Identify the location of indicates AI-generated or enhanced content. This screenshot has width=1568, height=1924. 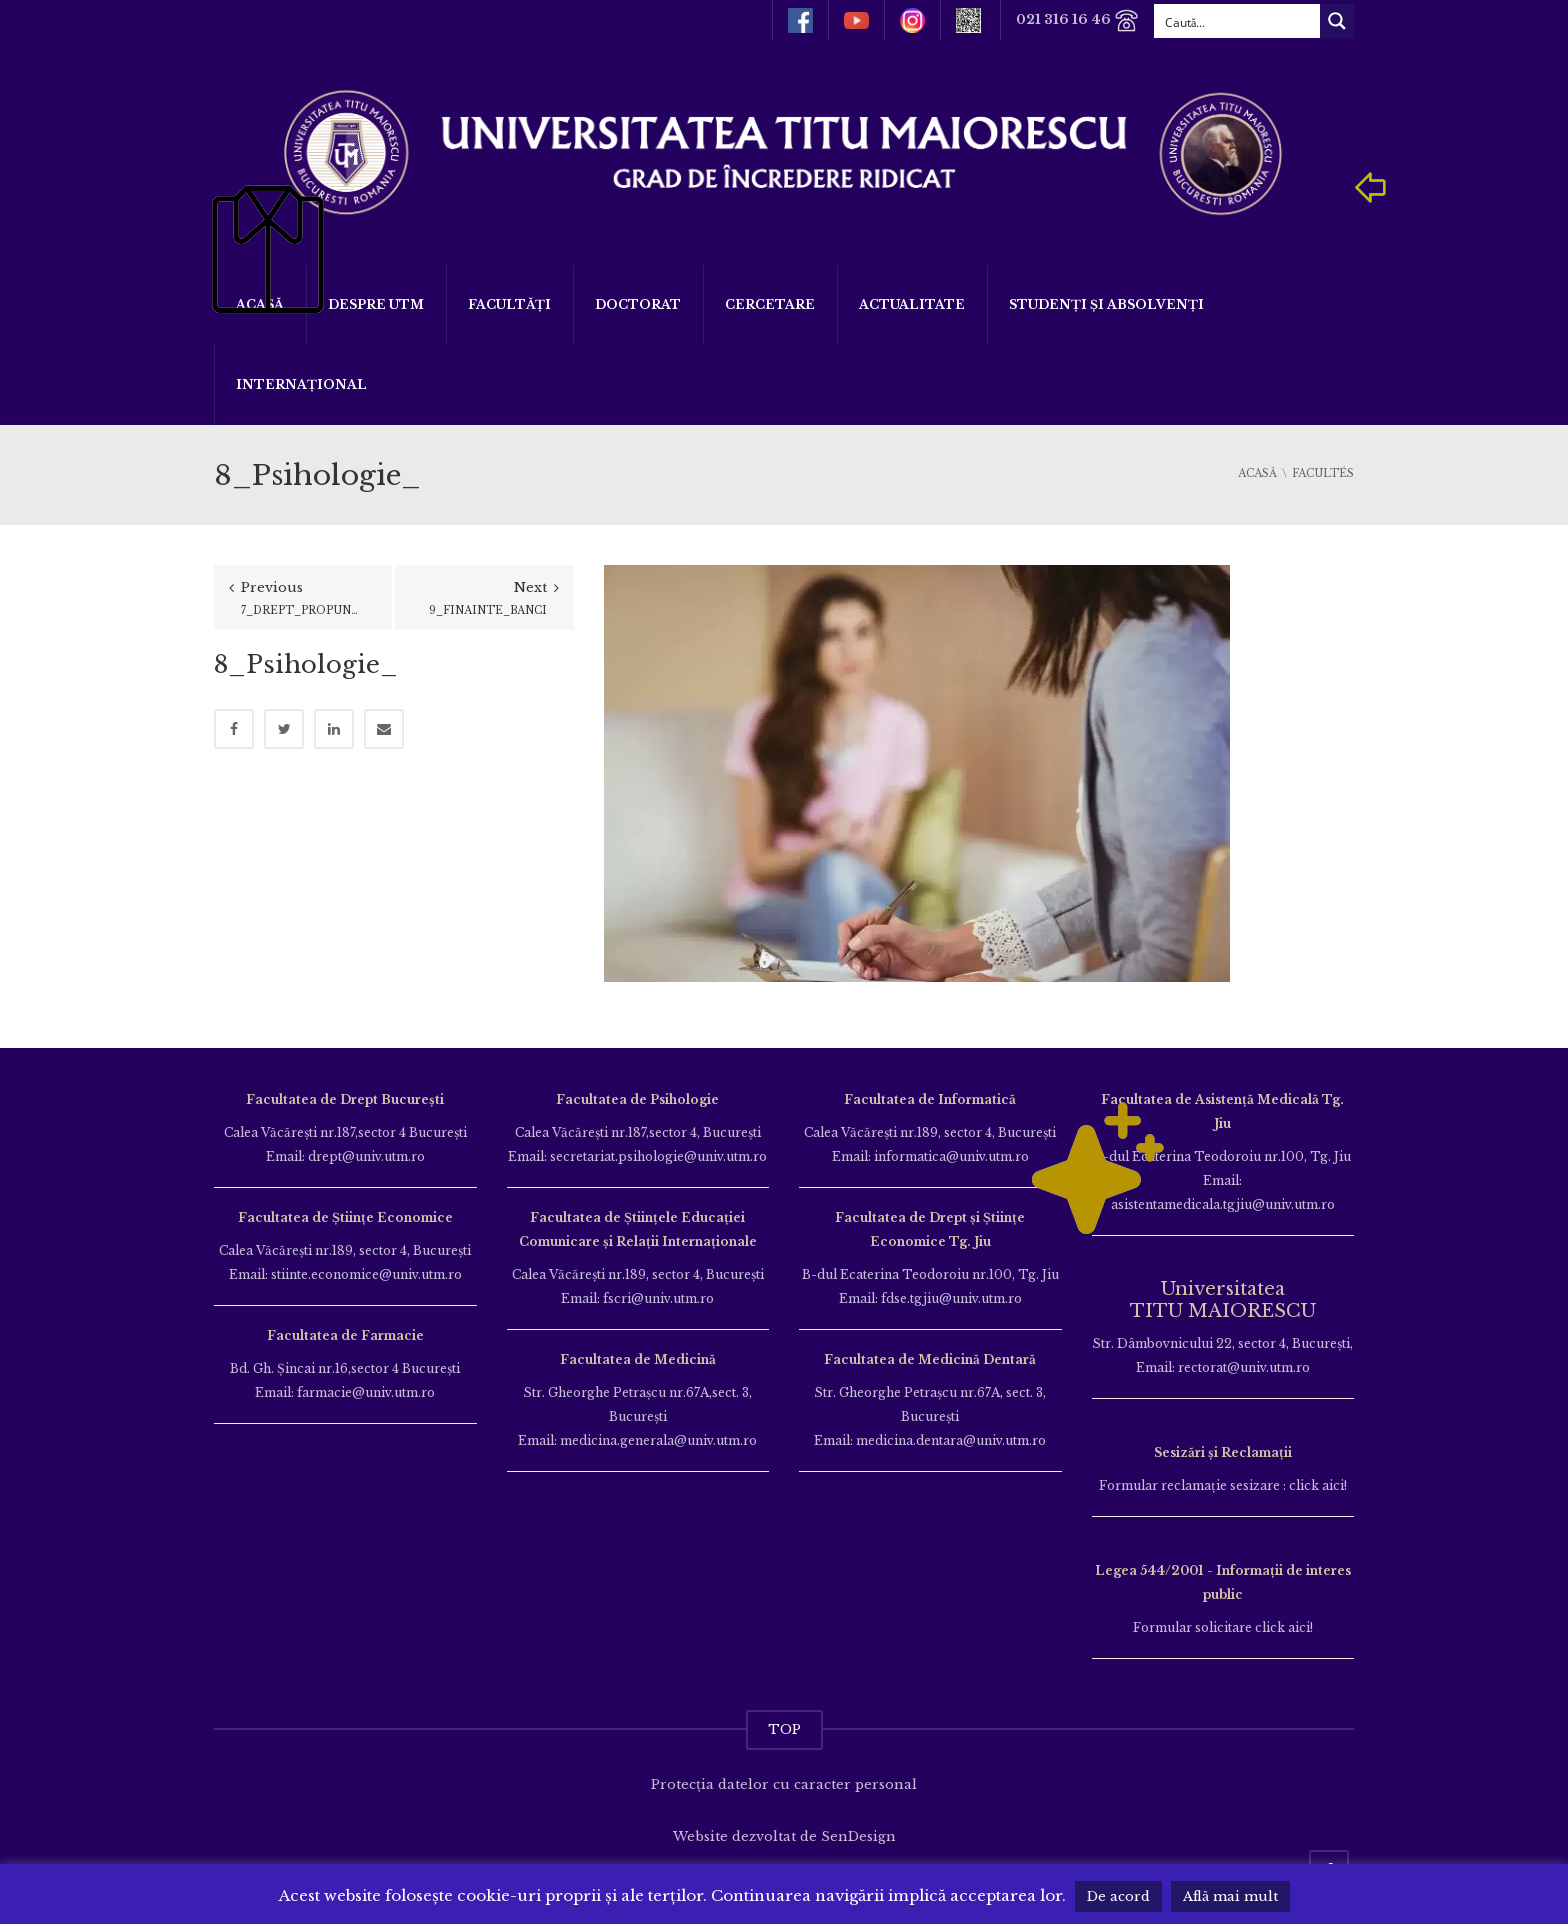
(1095, 1170).